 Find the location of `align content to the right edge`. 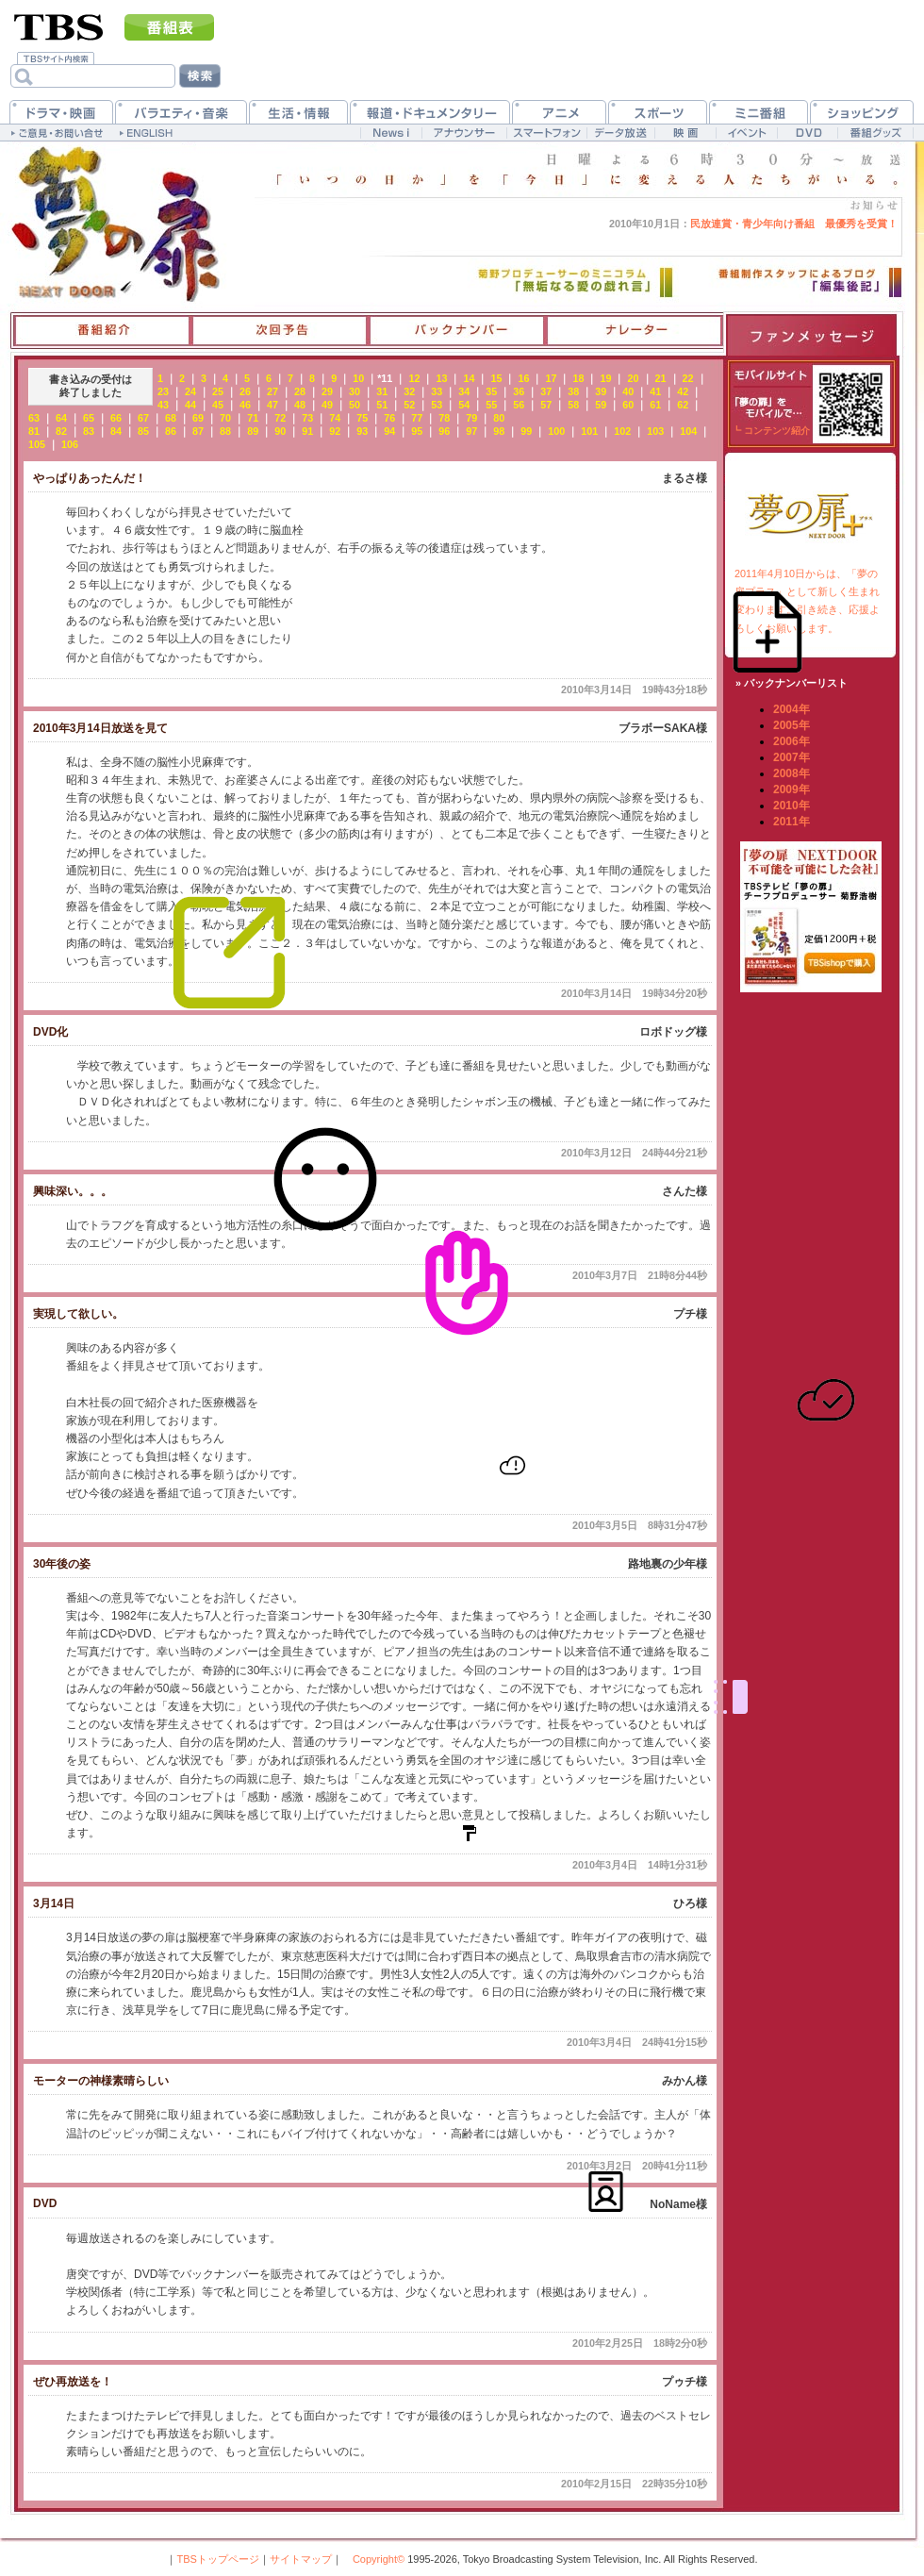

align content to the right edge is located at coordinates (731, 1697).